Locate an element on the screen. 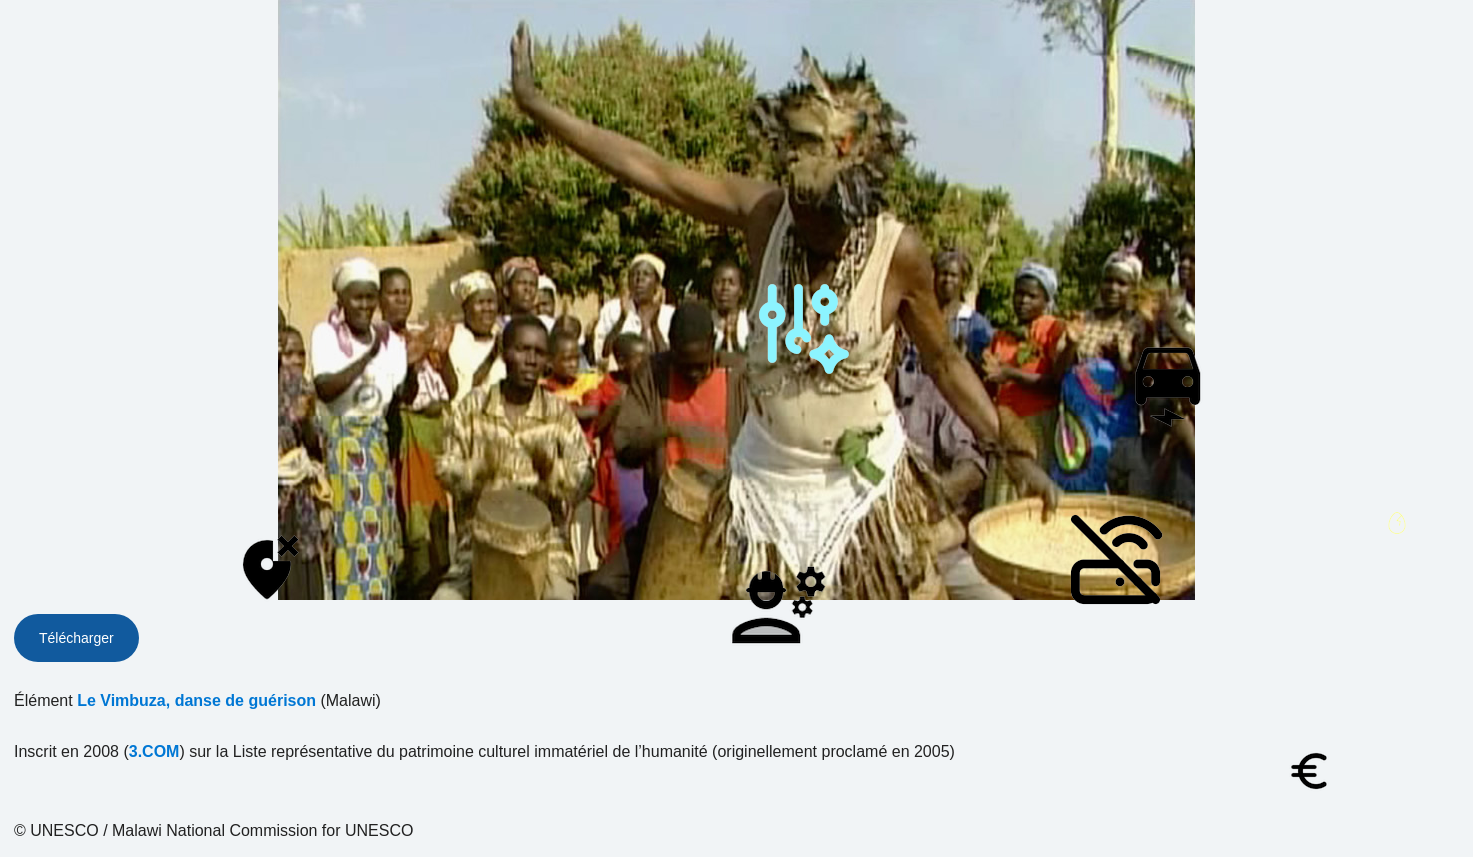  router disconnected or offline is located at coordinates (1115, 559).